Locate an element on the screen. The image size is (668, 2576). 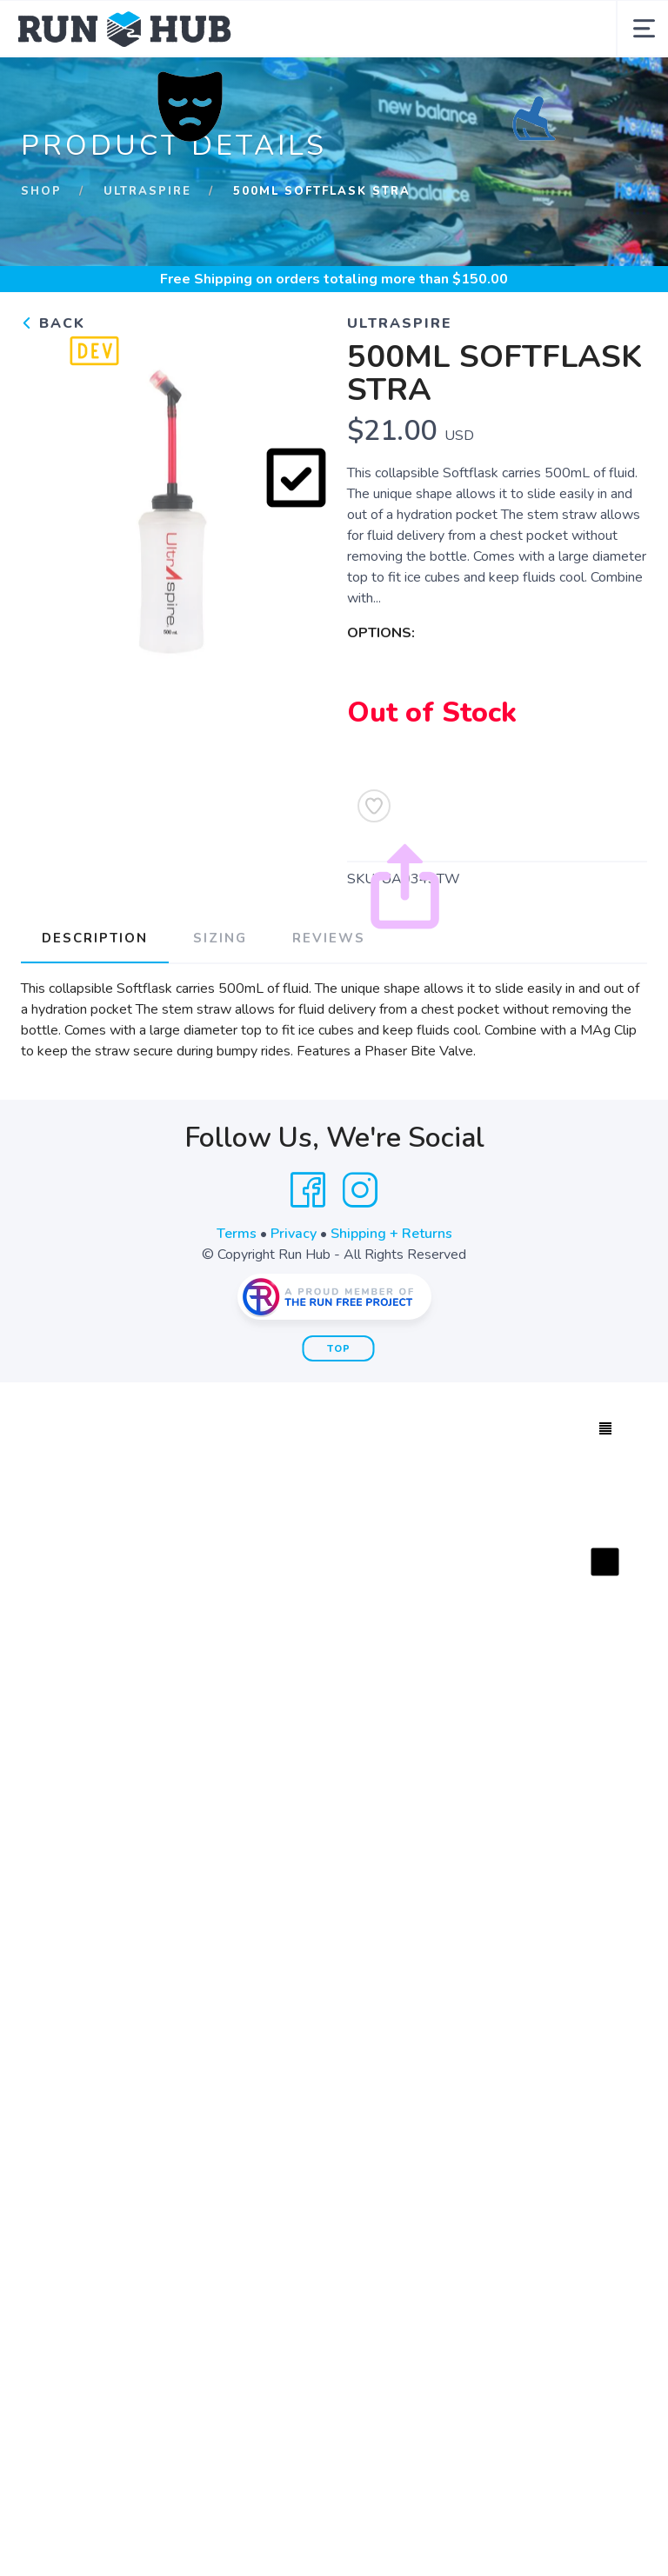
mark task as complete is located at coordinates (296, 477).